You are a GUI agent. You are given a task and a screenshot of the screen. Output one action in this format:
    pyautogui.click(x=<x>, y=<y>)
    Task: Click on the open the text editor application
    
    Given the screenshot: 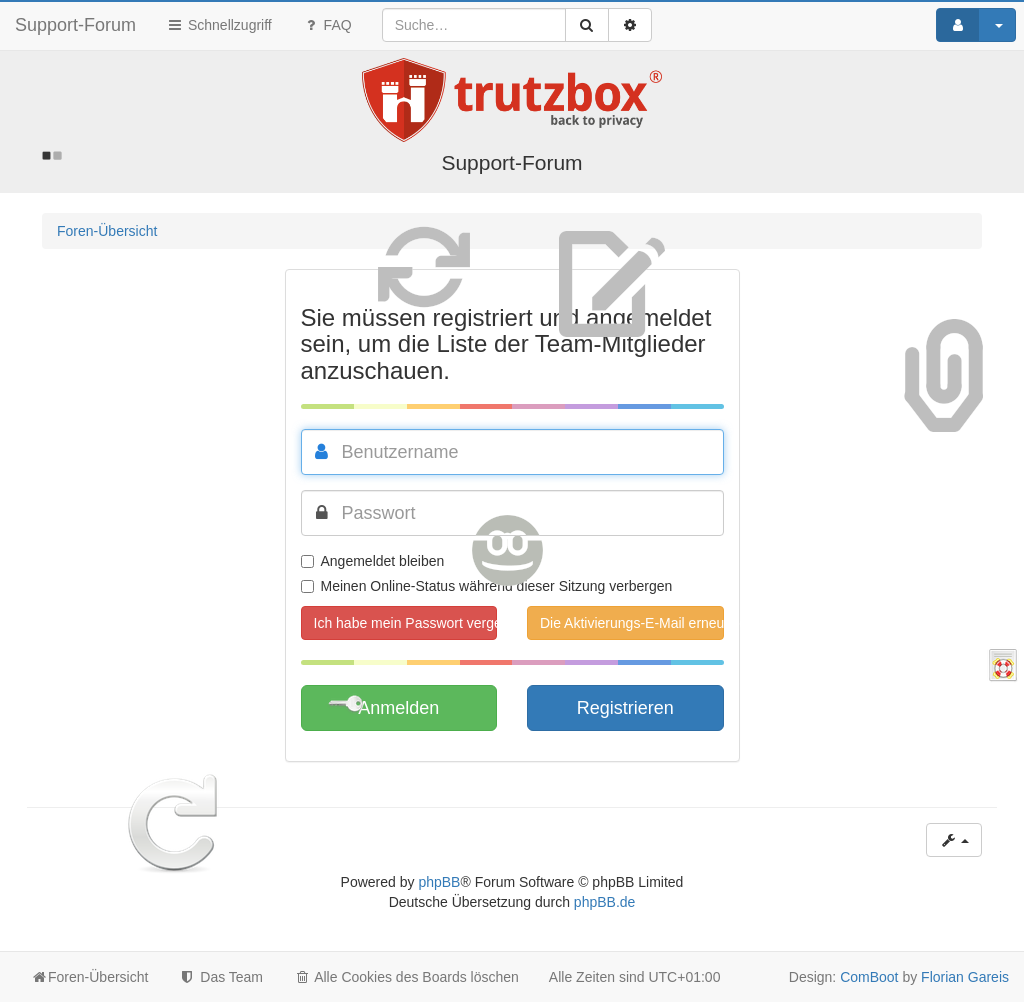 What is the action you would take?
    pyautogui.click(x=612, y=284)
    